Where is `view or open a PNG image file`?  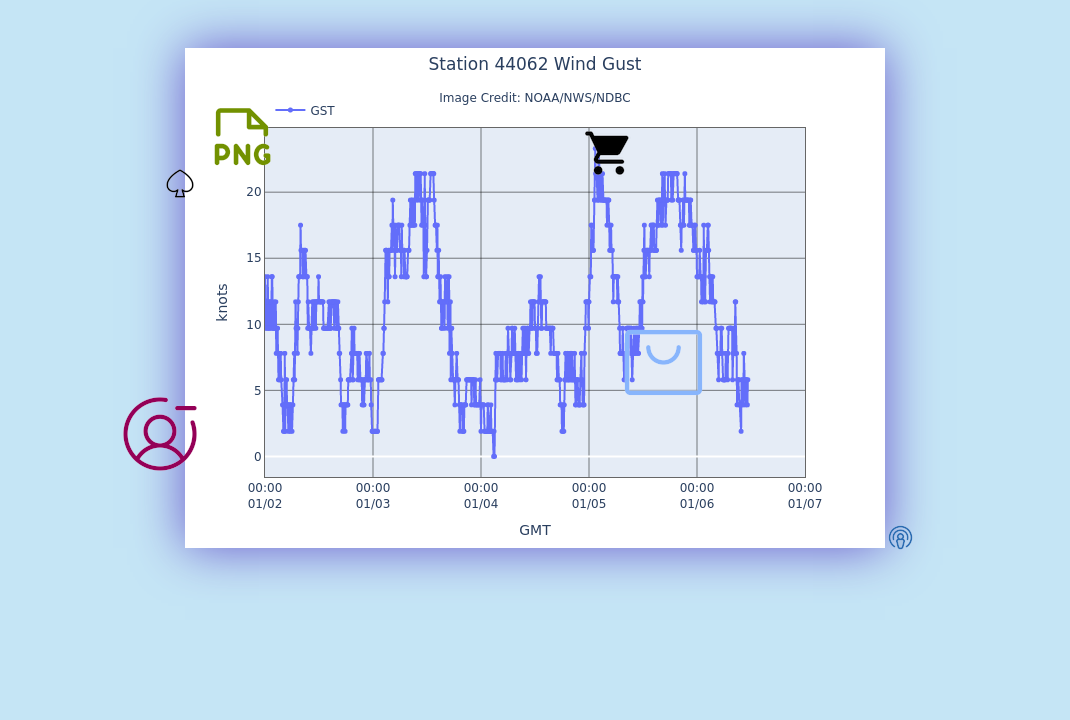 view or open a PNG image file is located at coordinates (242, 139).